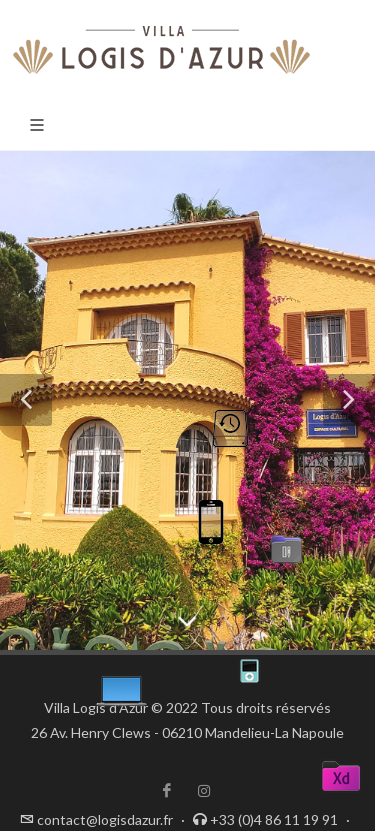 This screenshot has height=831, width=375. I want to click on view connected iPhone device, so click(211, 522).